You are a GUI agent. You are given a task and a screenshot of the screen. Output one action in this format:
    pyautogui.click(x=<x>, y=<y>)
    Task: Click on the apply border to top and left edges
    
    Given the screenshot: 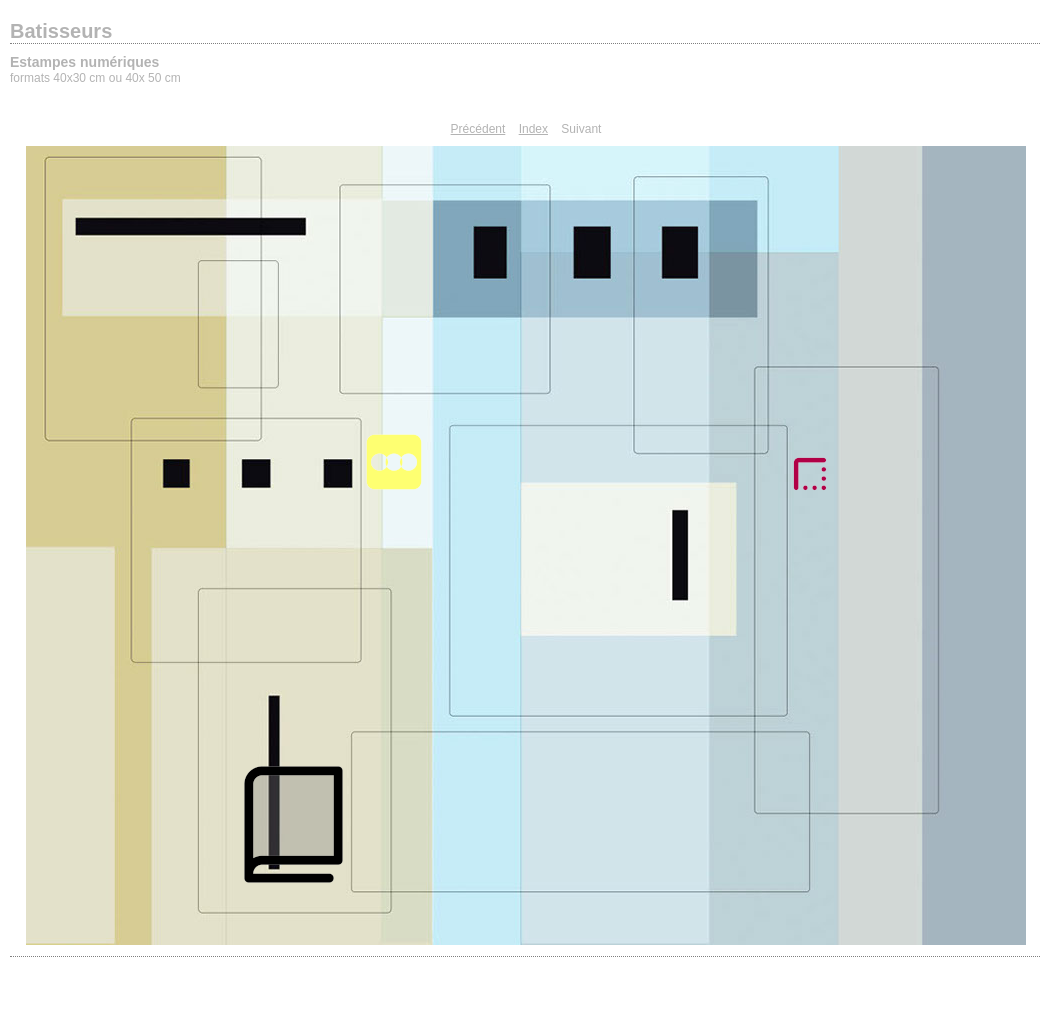 What is the action you would take?
    pyautogui.click(x=810, y=474)
    